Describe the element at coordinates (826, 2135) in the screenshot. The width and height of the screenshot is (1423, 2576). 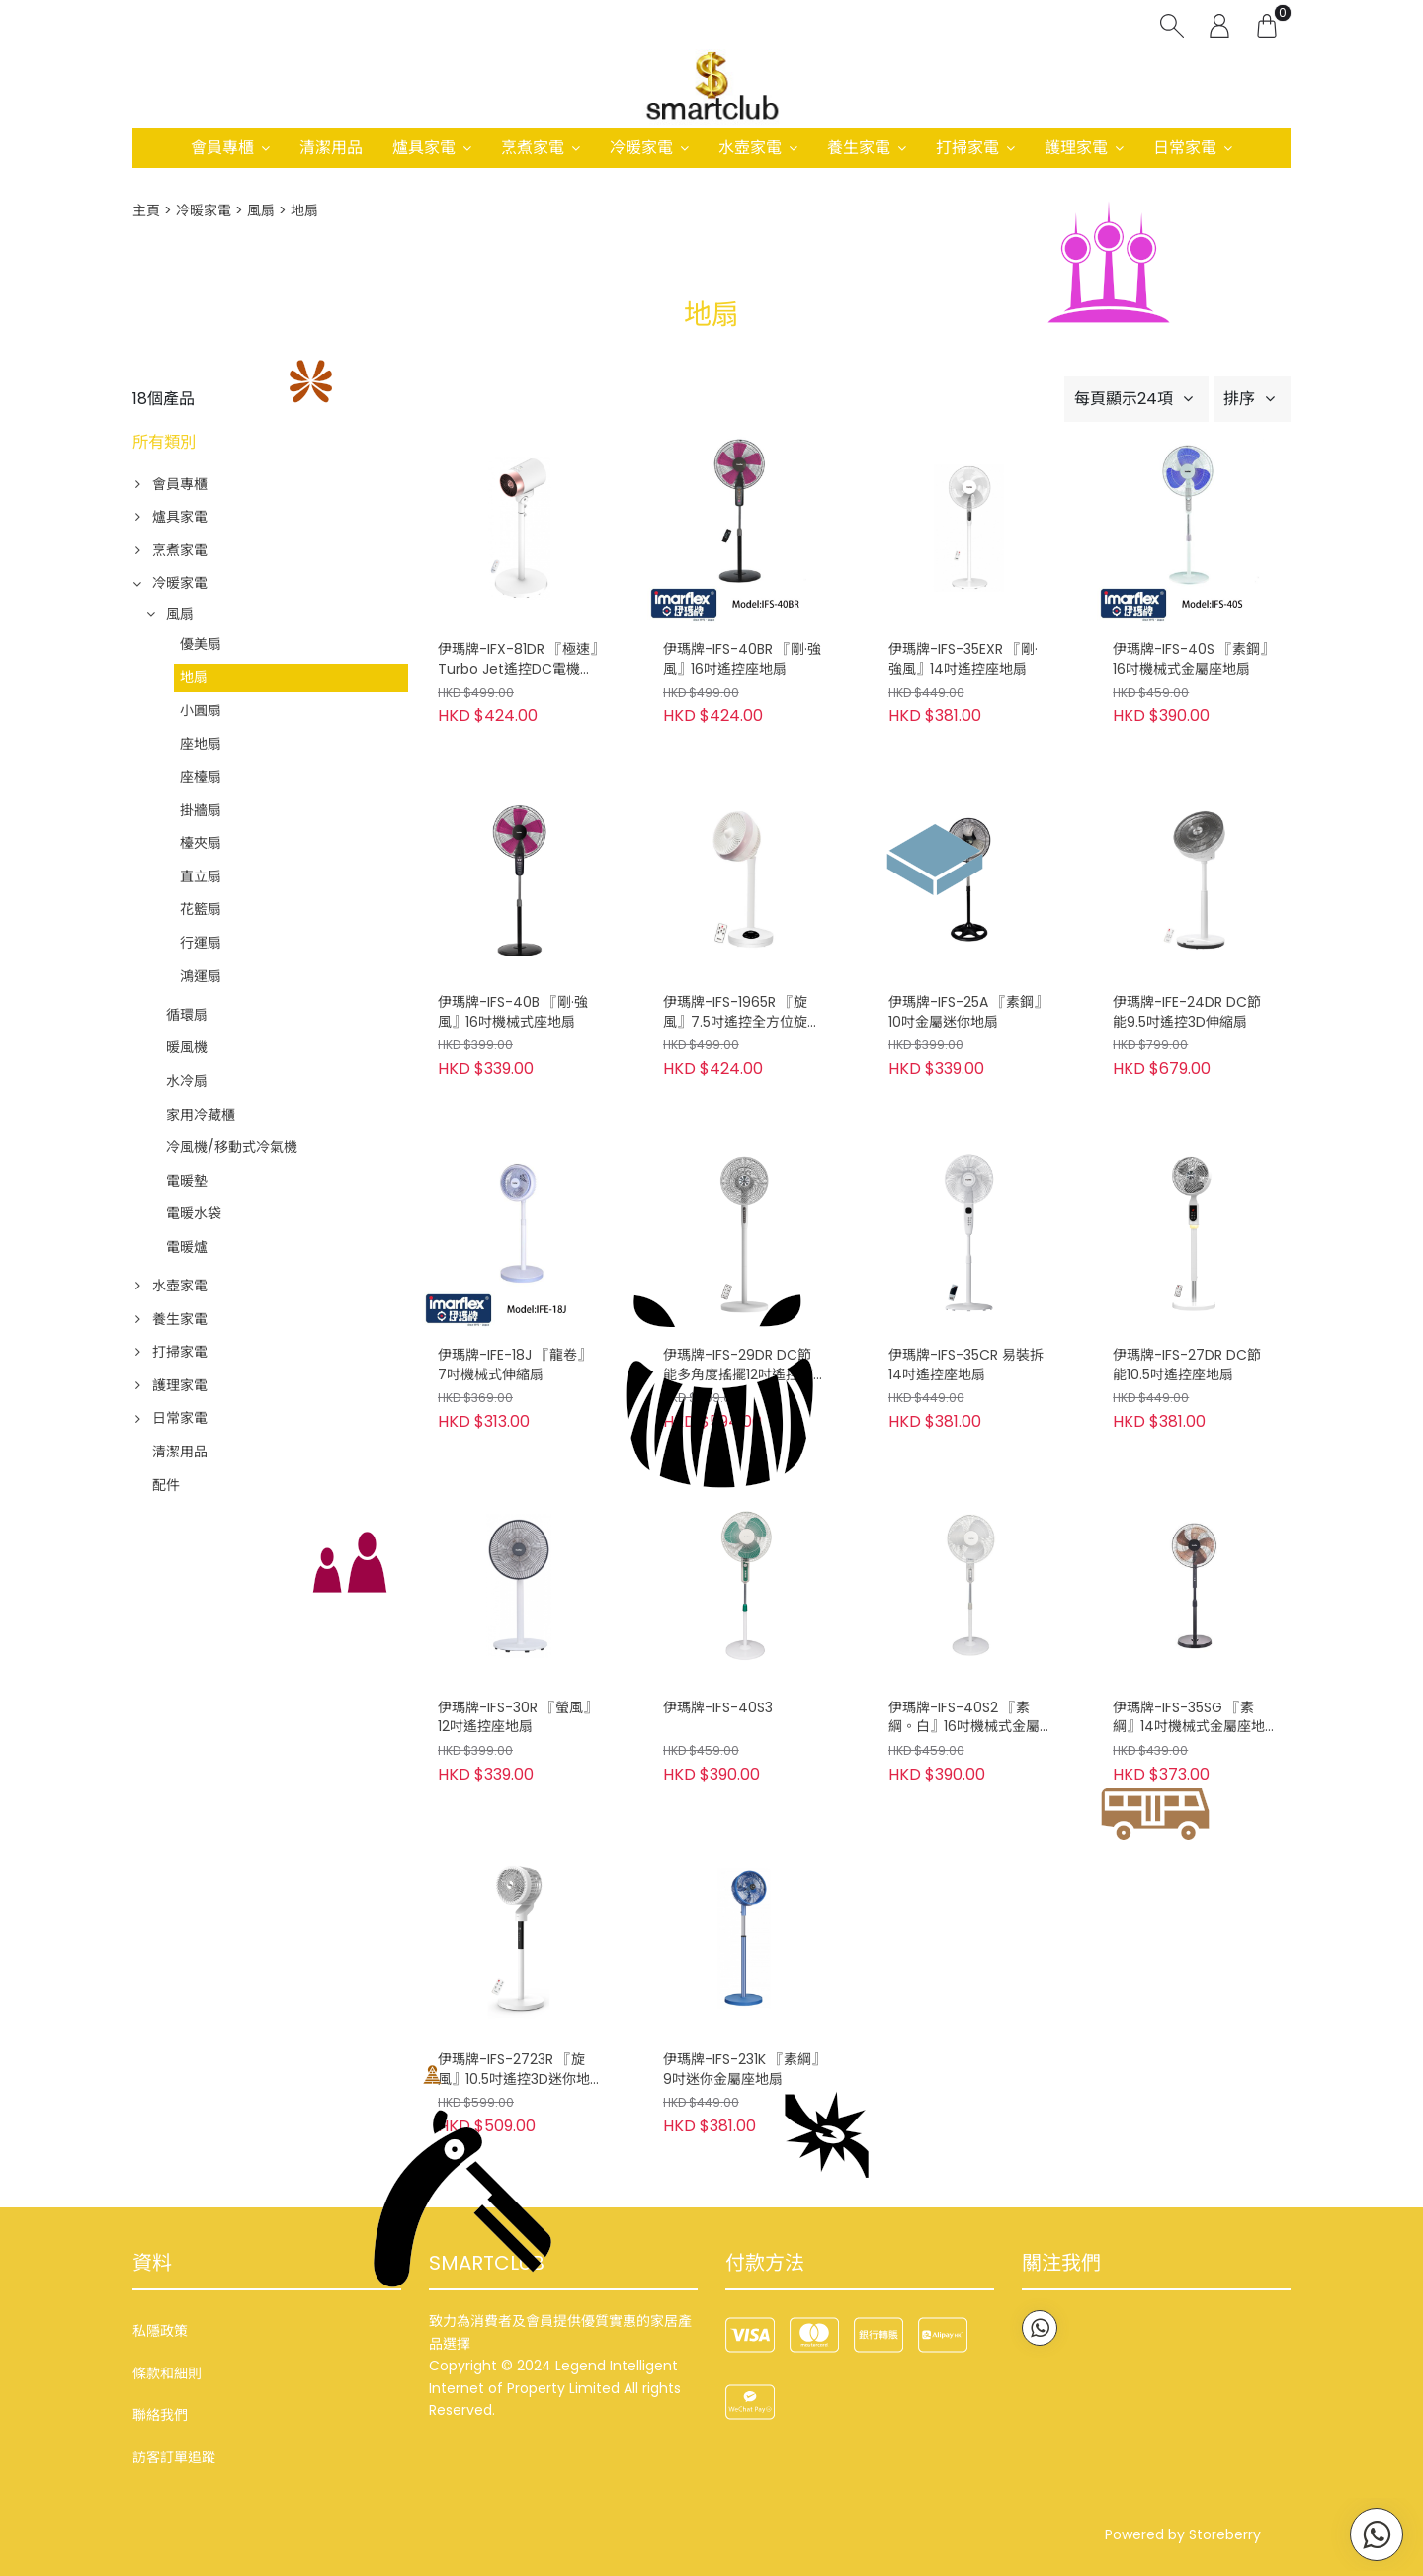
I see `indicates a high-priority or urgent meeting alert` at that location.